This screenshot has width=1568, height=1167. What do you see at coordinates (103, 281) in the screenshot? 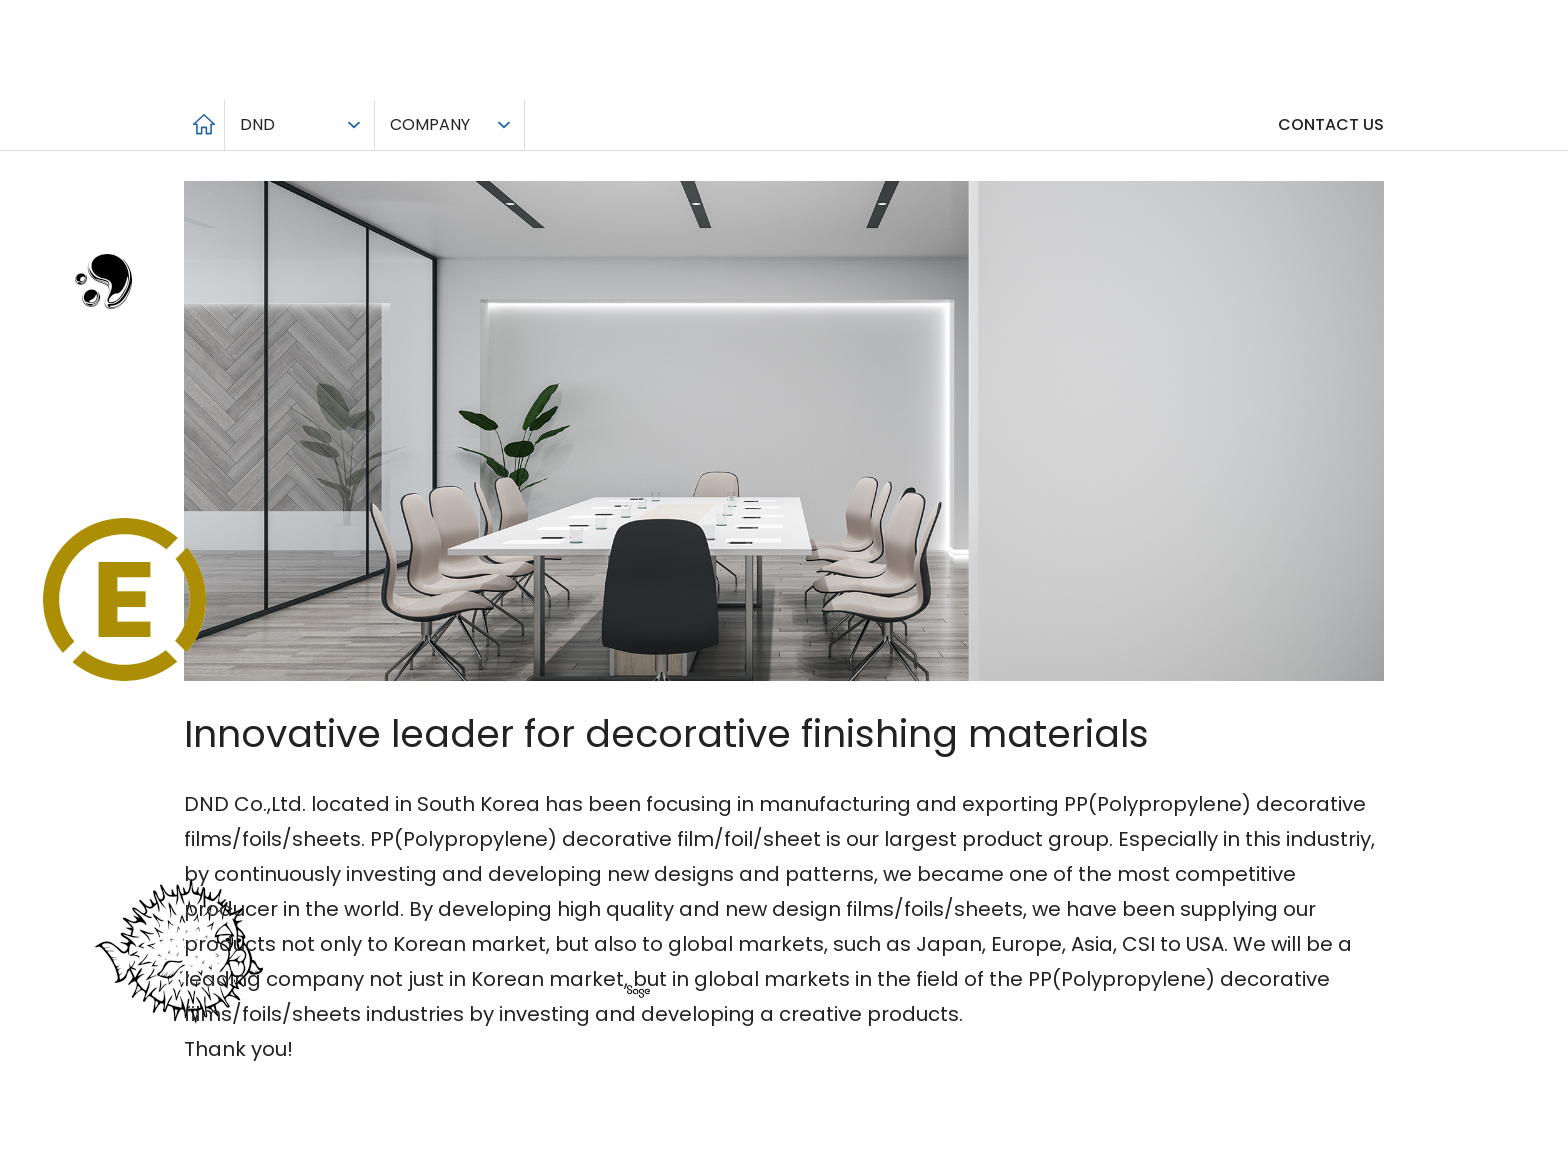
I see `mercurial version control system logo` at bounding box center [103, 281].